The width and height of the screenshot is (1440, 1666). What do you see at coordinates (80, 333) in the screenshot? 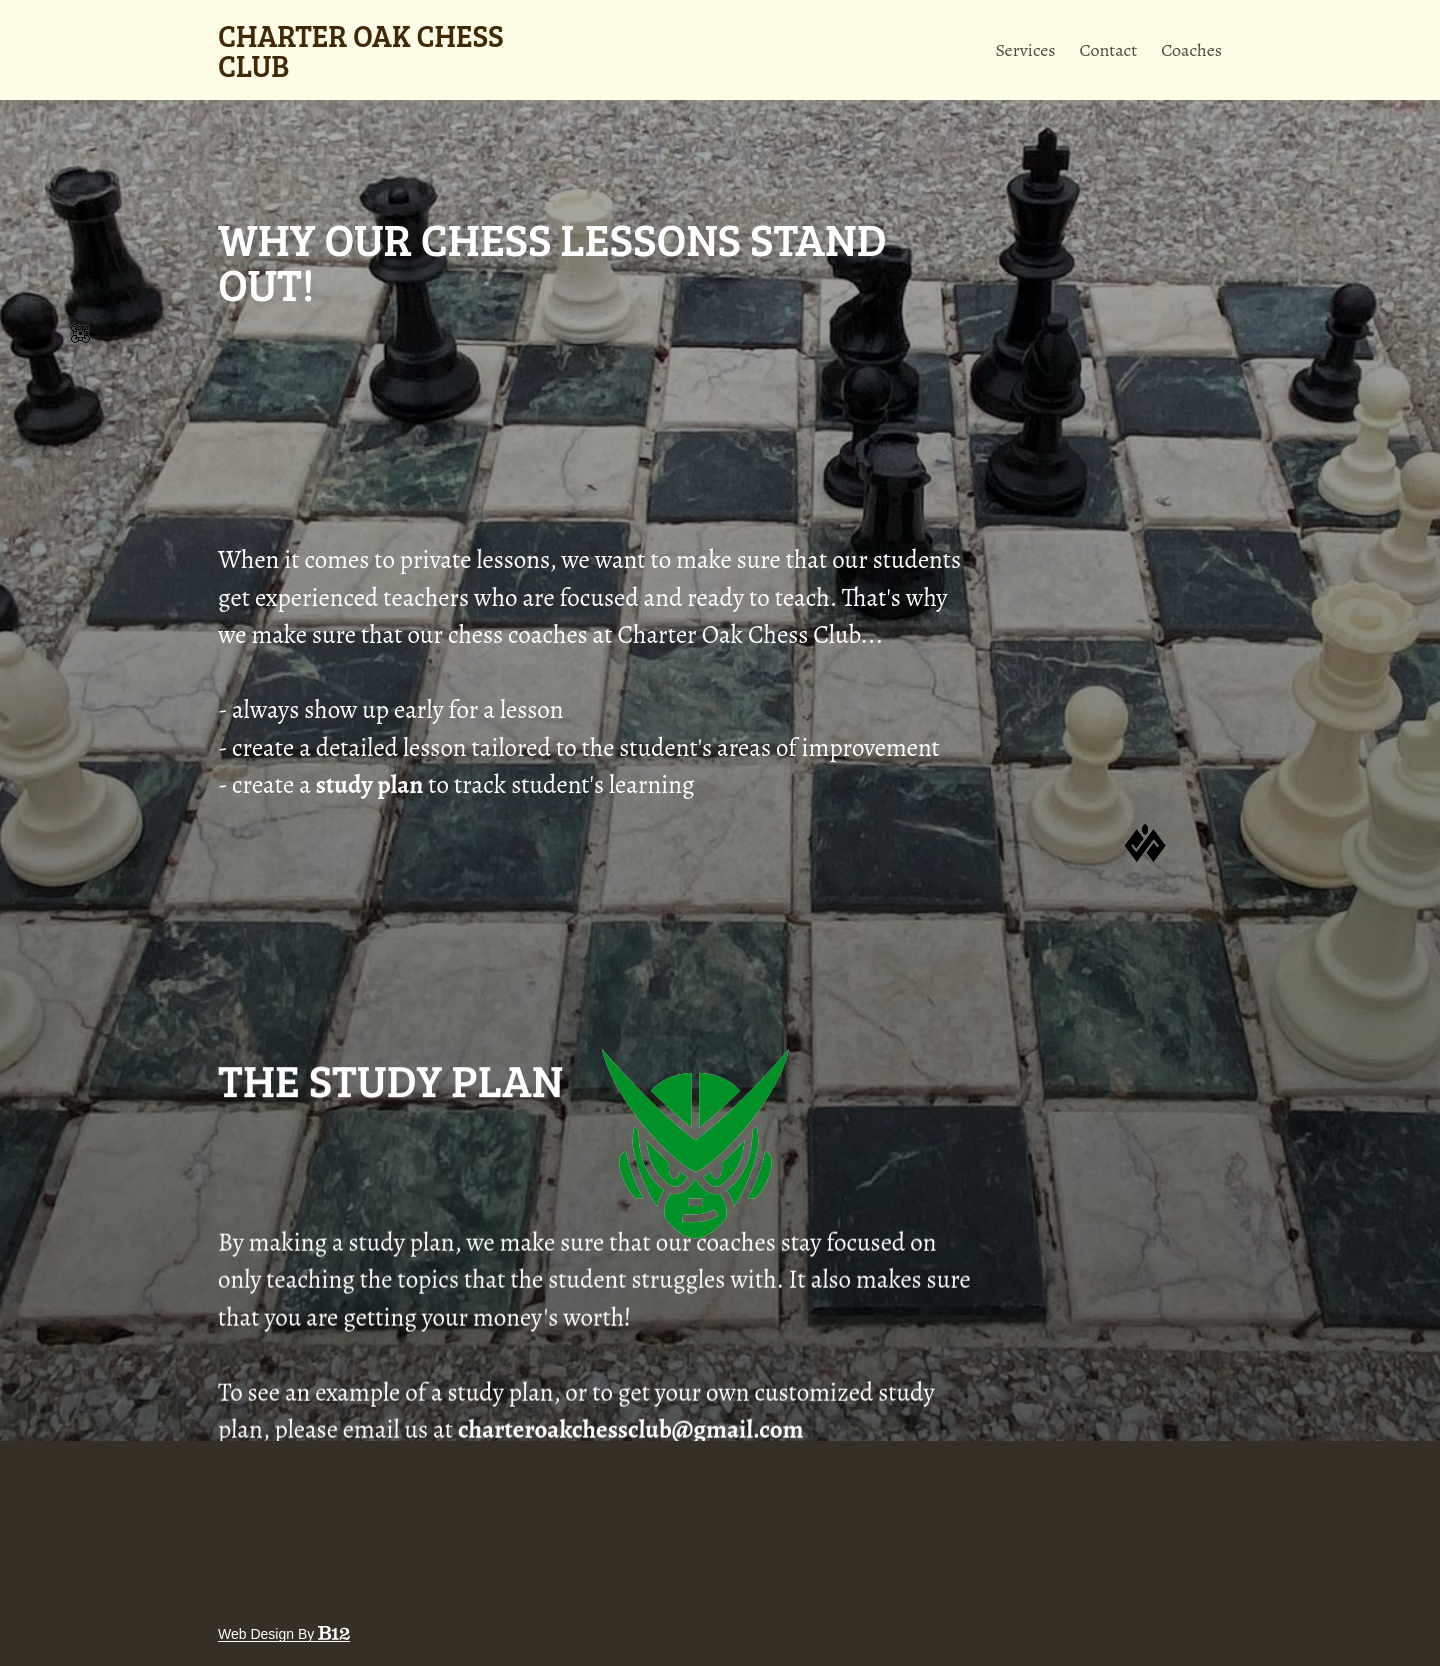
I see `launch drone or quadcopter controls` at bounding box center [80, 333].